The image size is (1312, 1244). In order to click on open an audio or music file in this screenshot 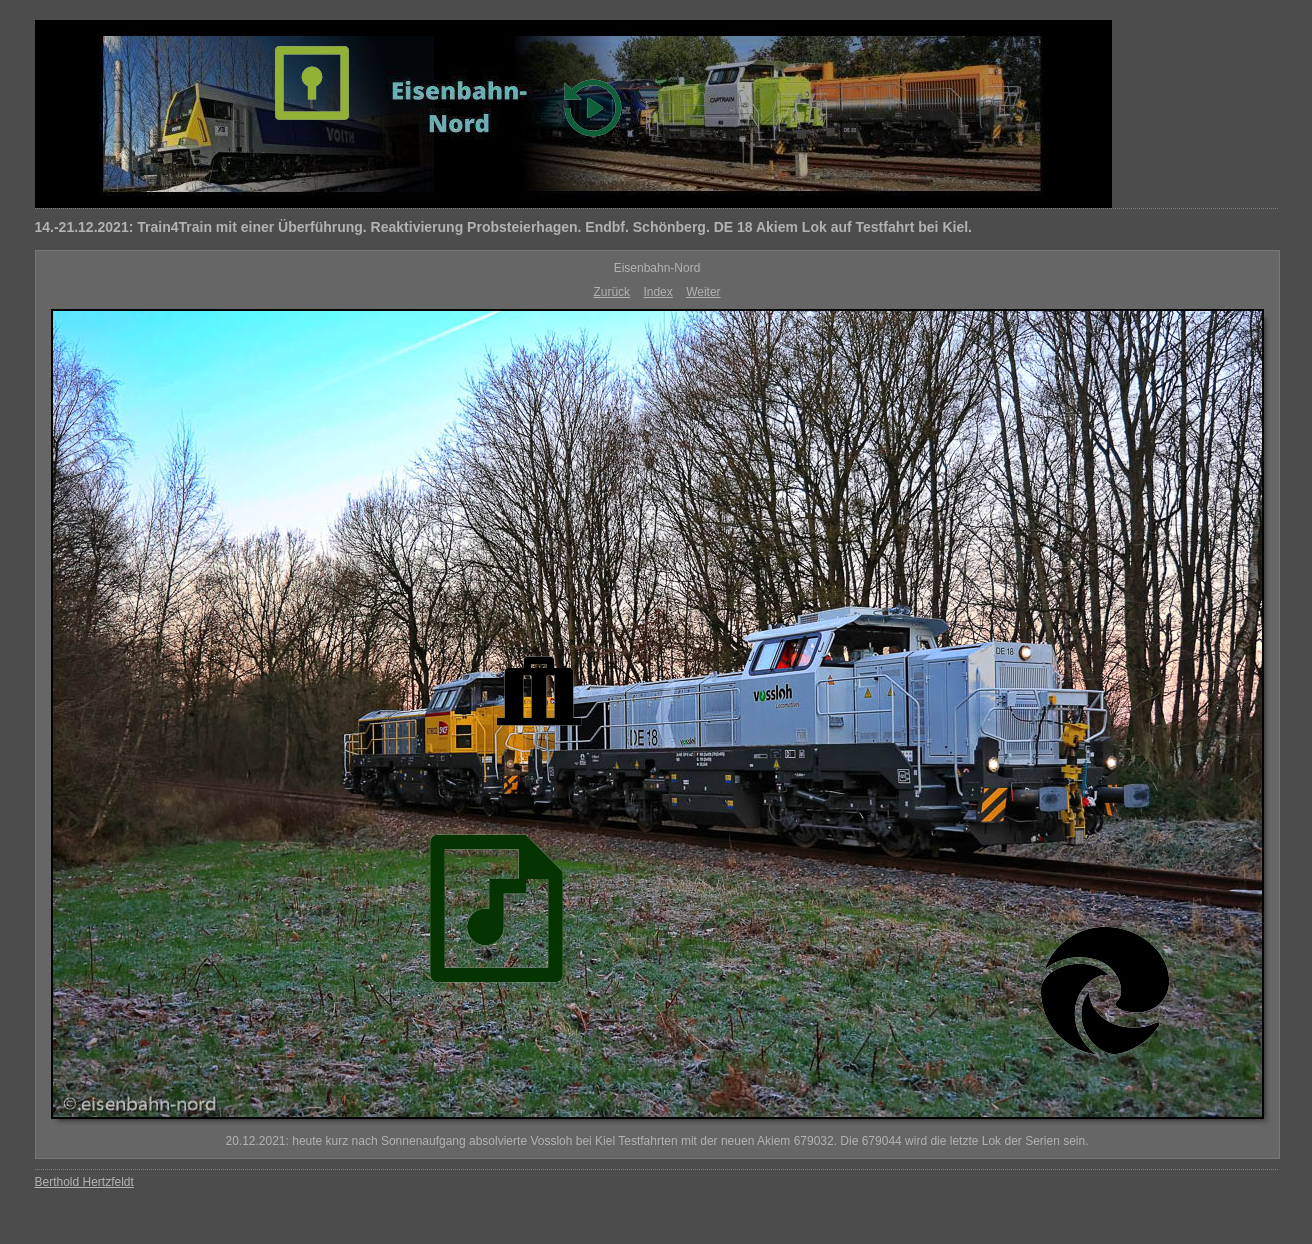, I will do `click(496, 908)`.